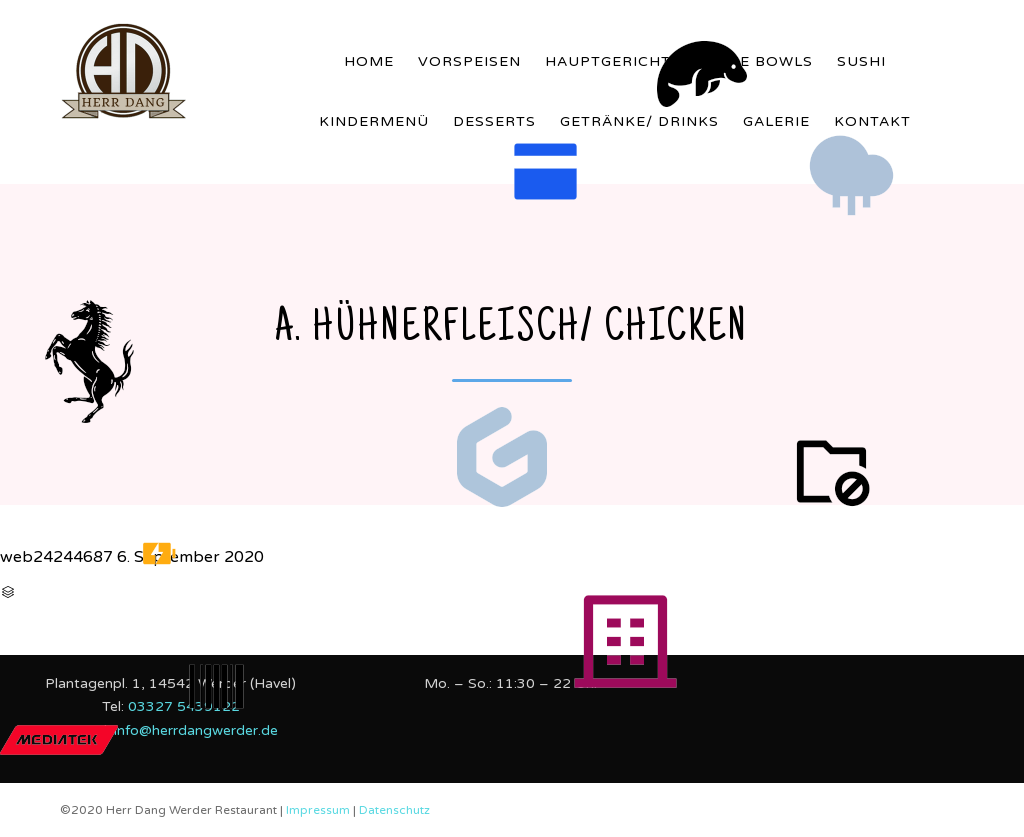 The height and width of the screenshot is (837, 1024). I want to click on view building or office location, so click(625, 641).